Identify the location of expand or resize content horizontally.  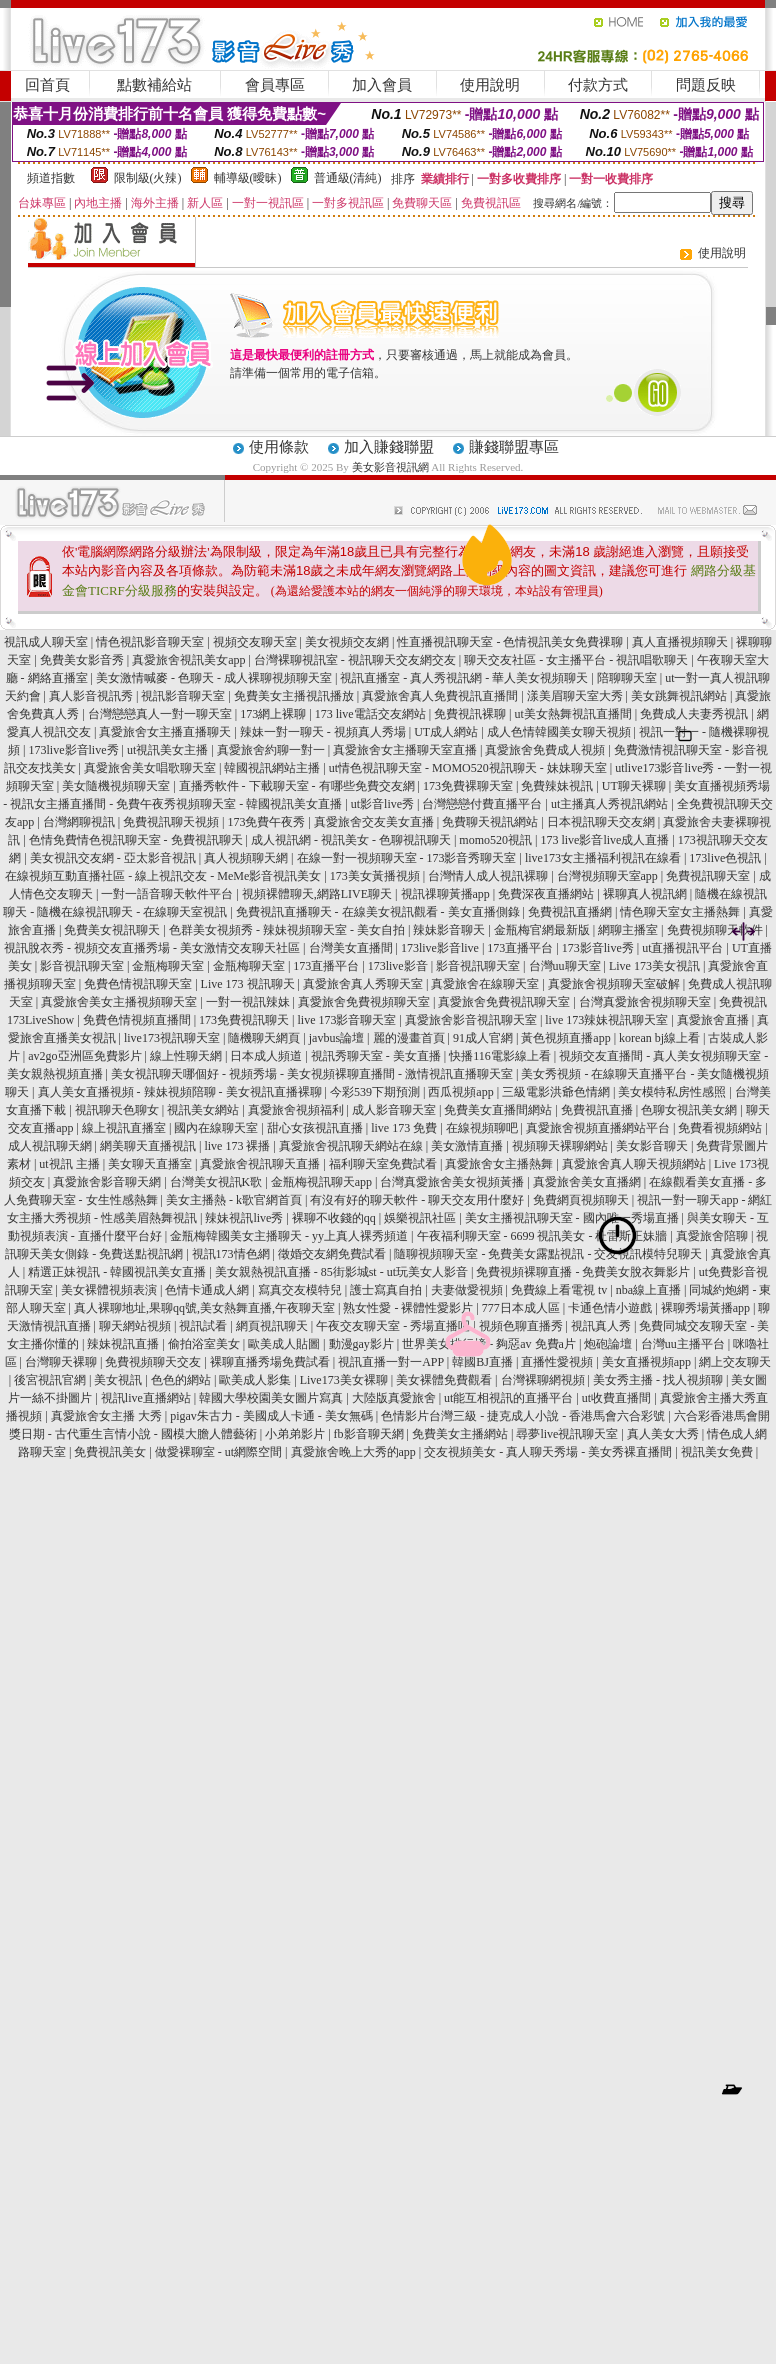
(743, 931).